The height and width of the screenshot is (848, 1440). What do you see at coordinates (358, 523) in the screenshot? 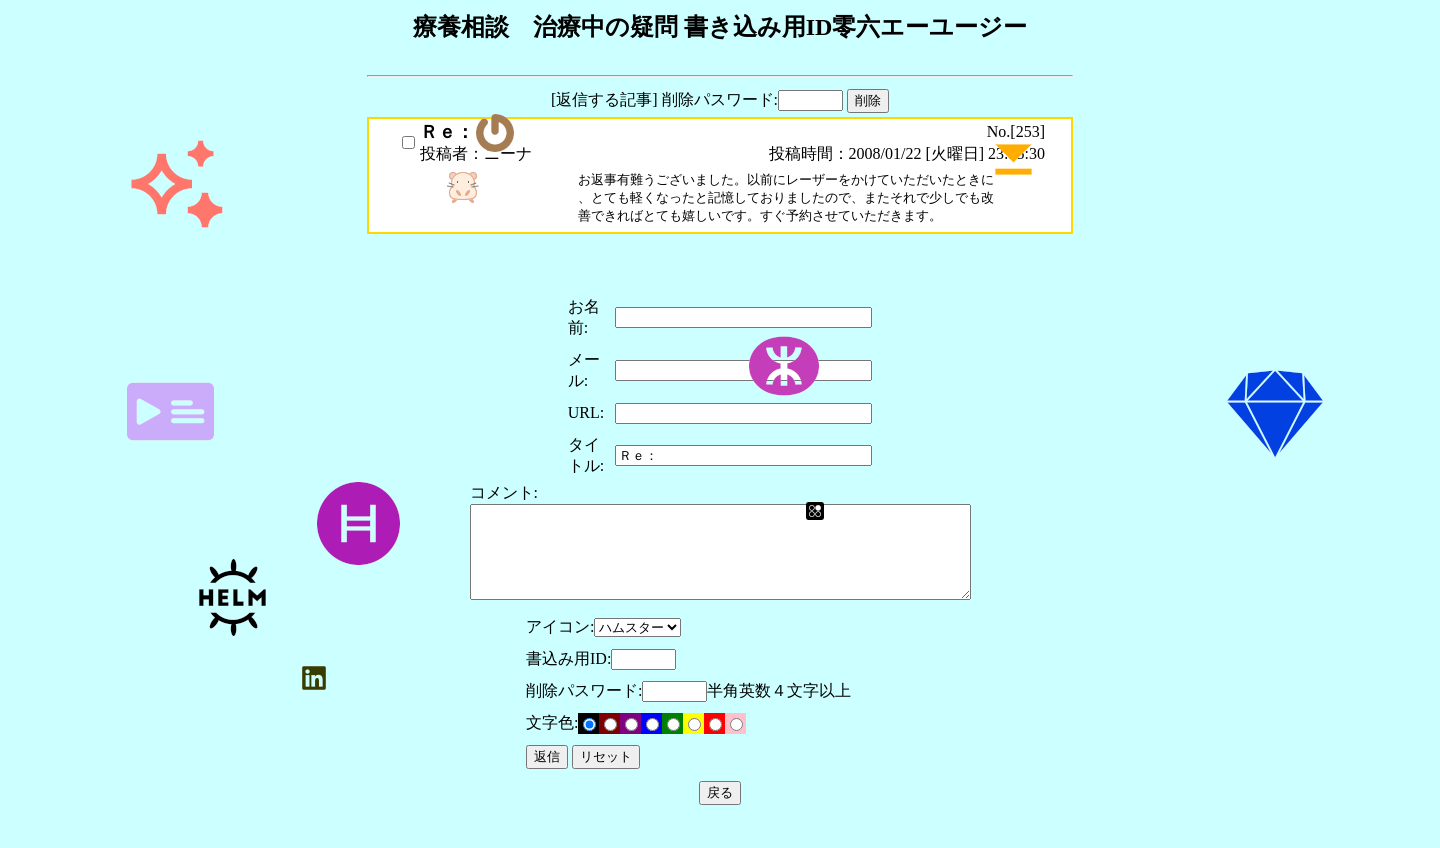
I see `hedera hashgraph platform logo` at bounding box center [358, 523].